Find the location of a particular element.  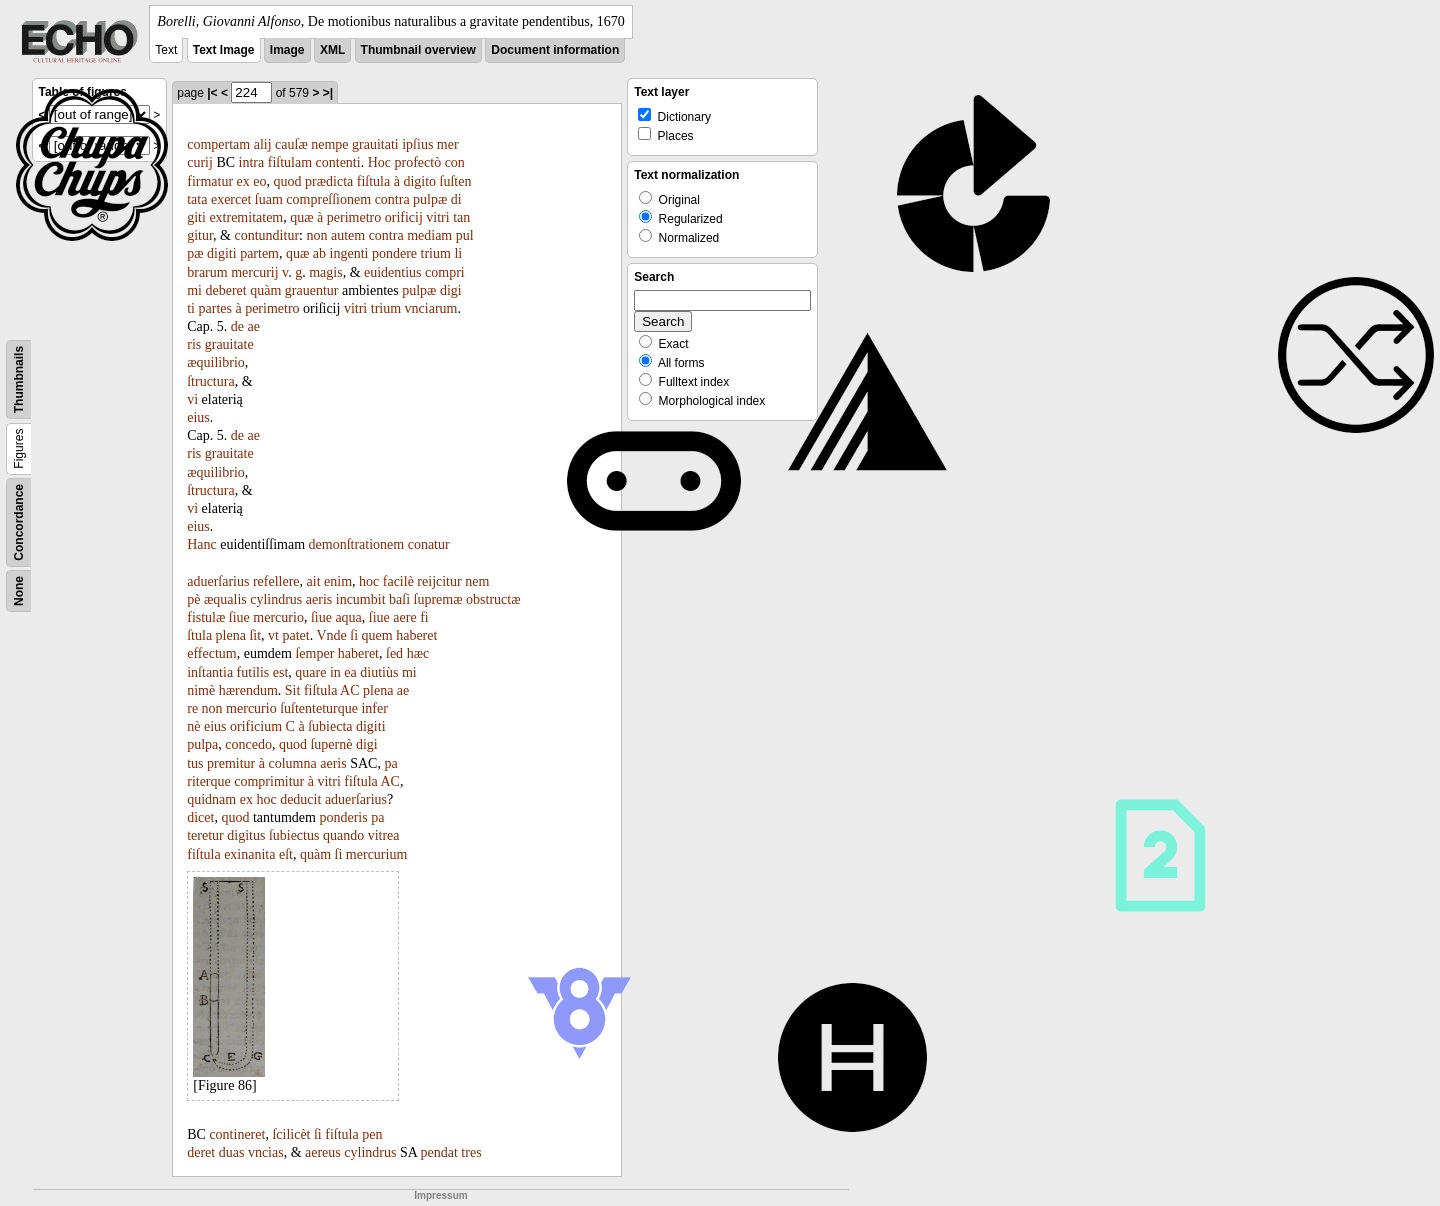

micro:bit brand logo is located at coordinates (654, 481).